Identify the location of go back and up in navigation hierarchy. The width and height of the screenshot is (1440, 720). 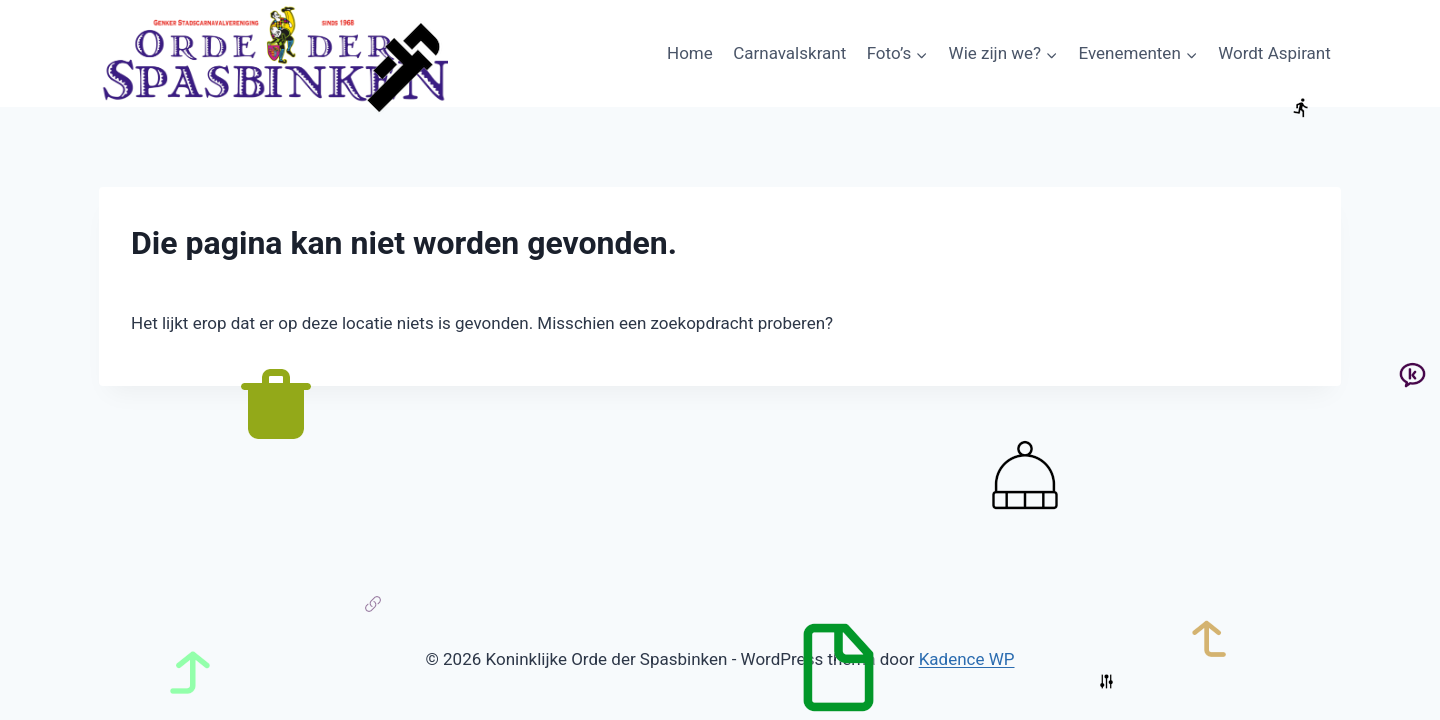
(1209, 640).